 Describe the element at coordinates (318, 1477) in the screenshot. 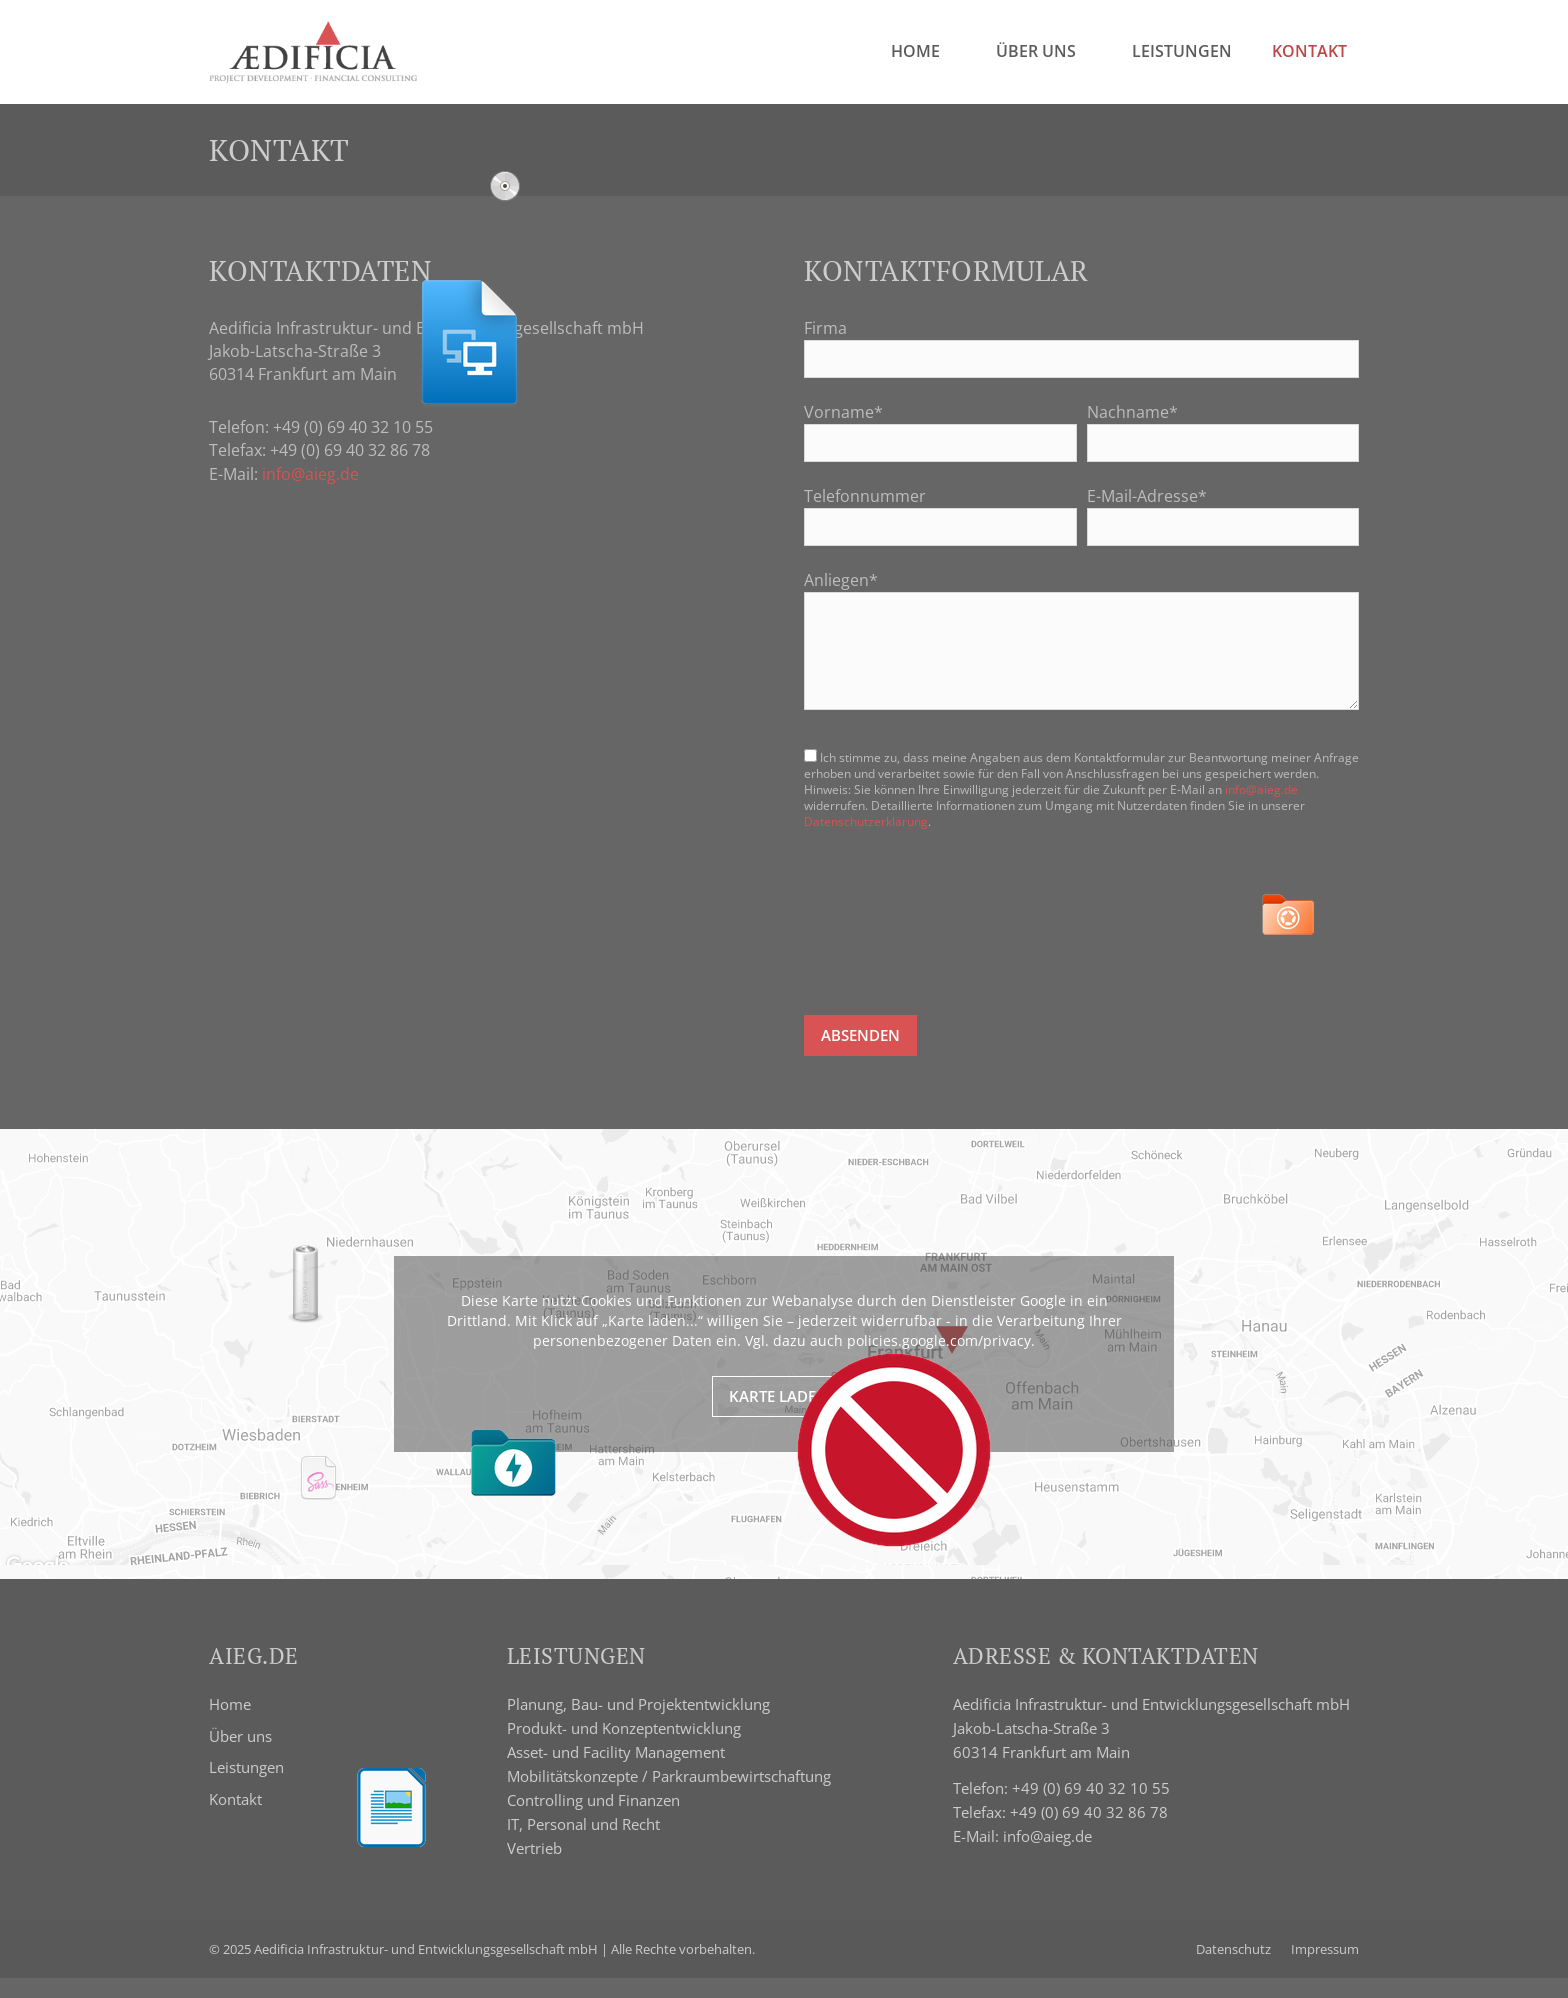

I see `scss/sass stylesheet file` at that location.